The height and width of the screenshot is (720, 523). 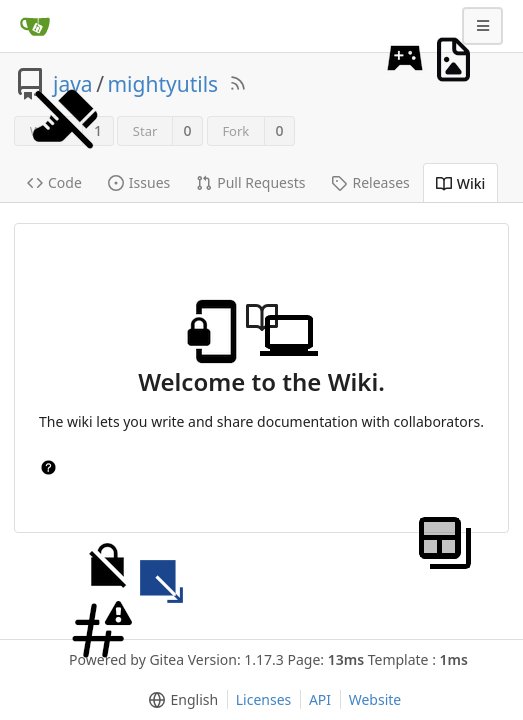 I want to click on indicates connection is not encrypted or secure, so click(x=107, y=565).